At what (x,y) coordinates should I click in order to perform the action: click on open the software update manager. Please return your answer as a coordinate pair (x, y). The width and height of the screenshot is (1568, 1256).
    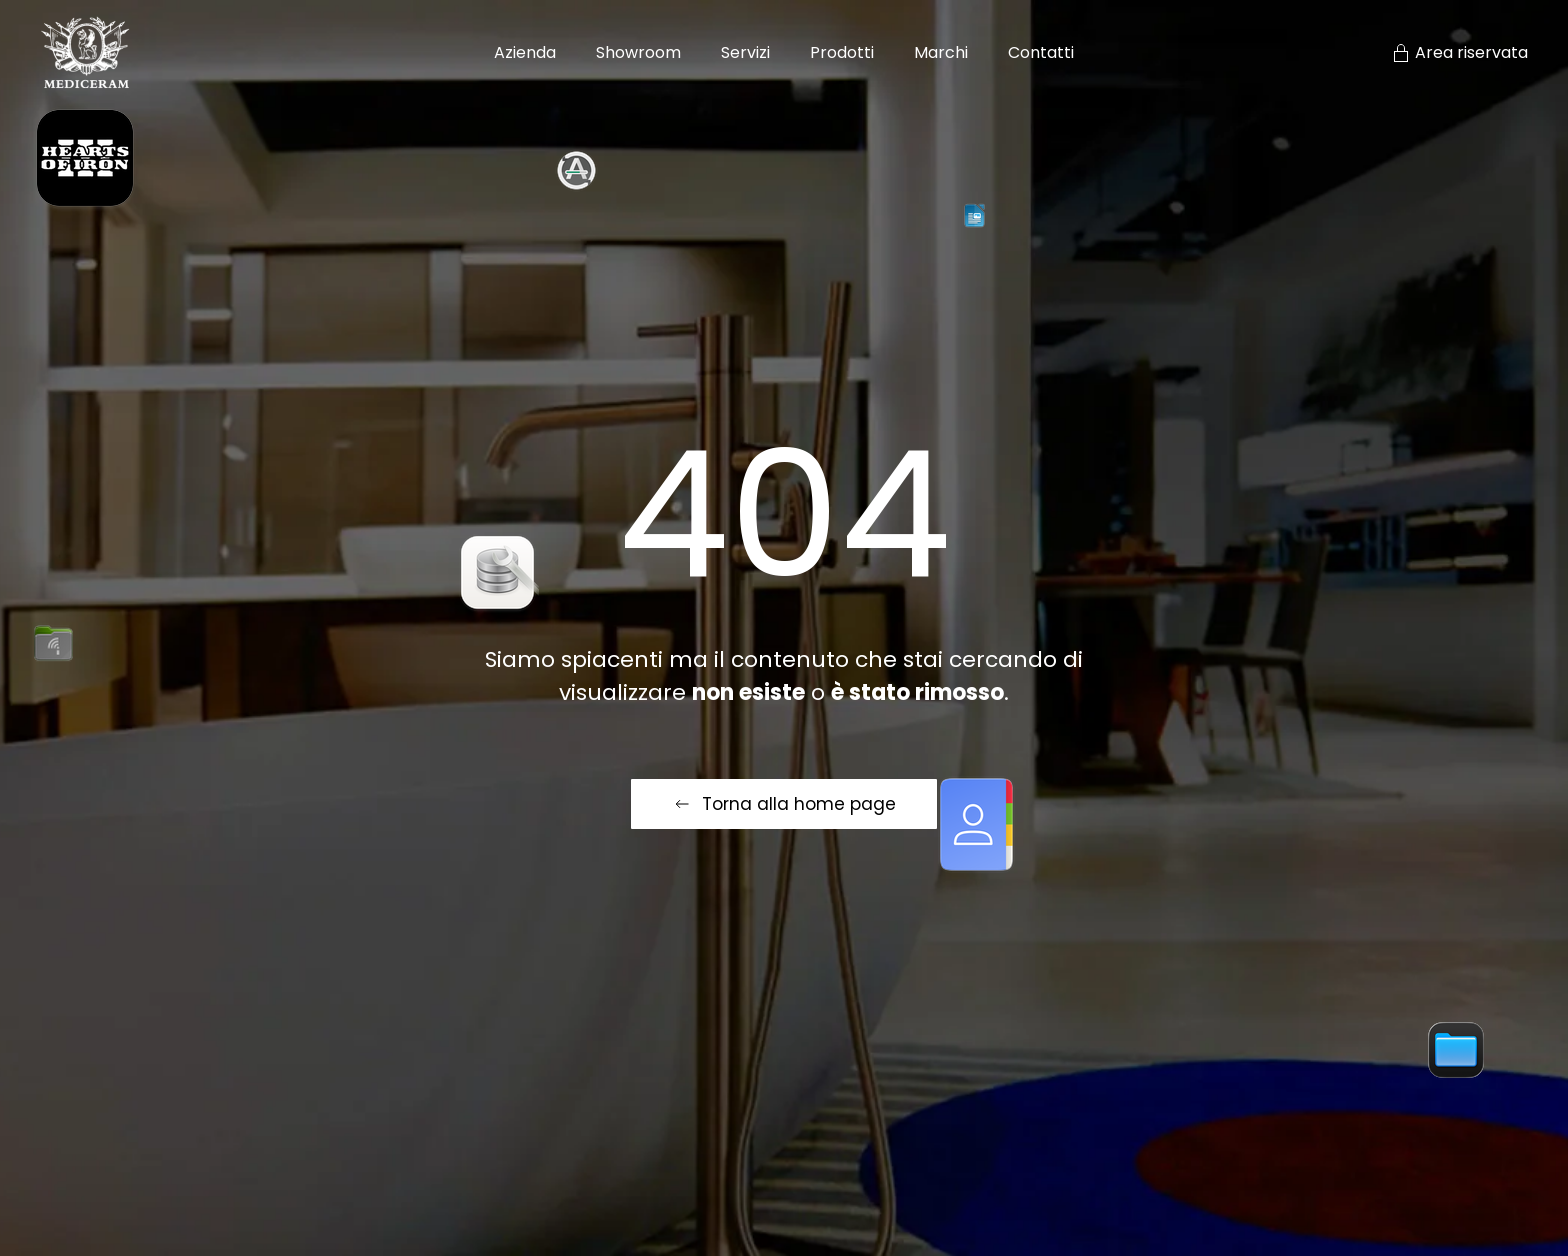
    Looking at the image, I should click on (576, 170).